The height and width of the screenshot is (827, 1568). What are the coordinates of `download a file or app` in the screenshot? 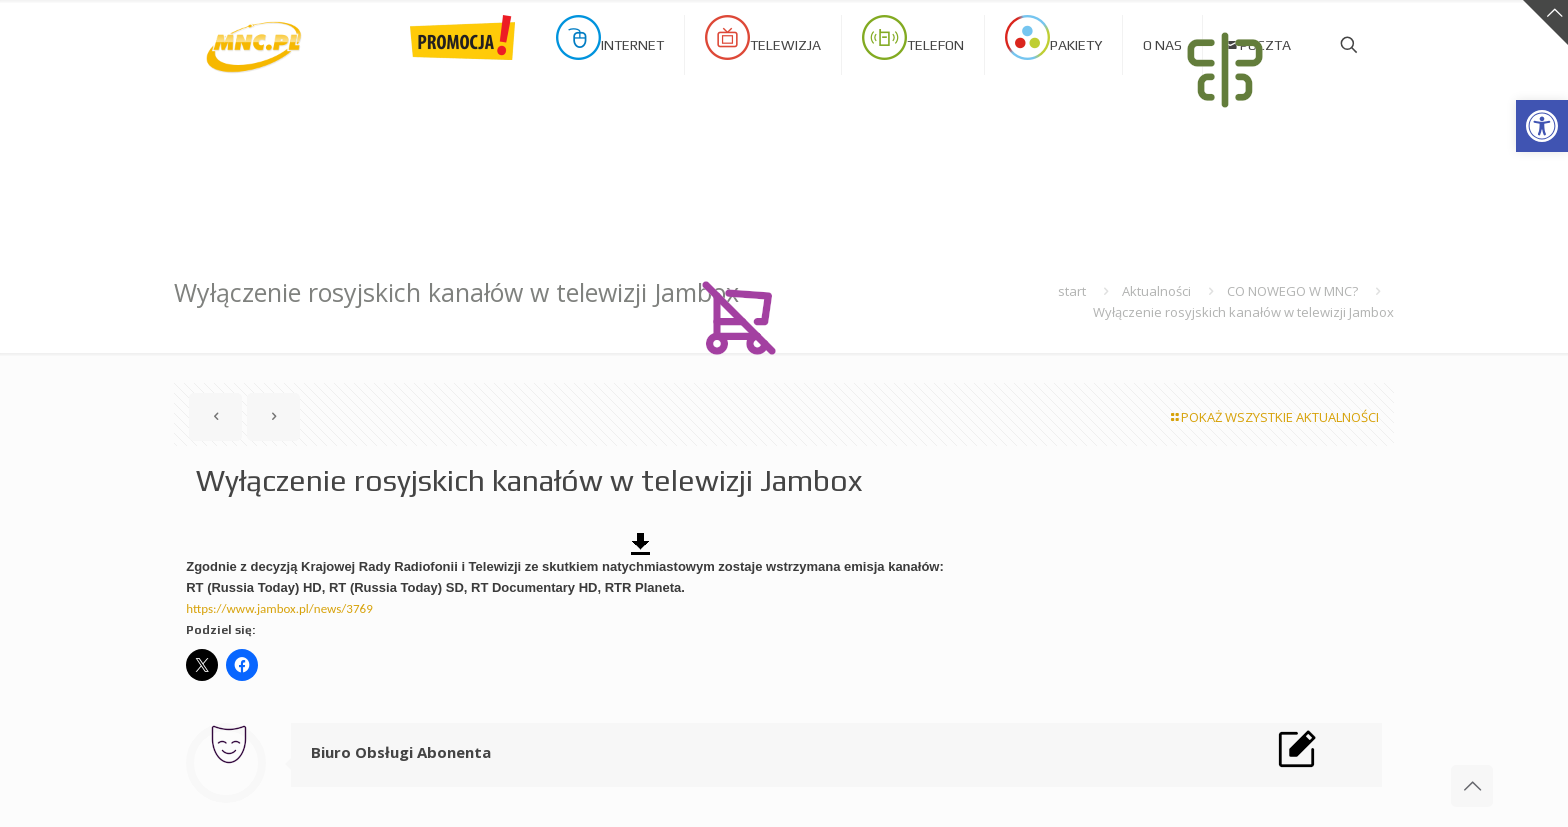 It's located at (640, 544).